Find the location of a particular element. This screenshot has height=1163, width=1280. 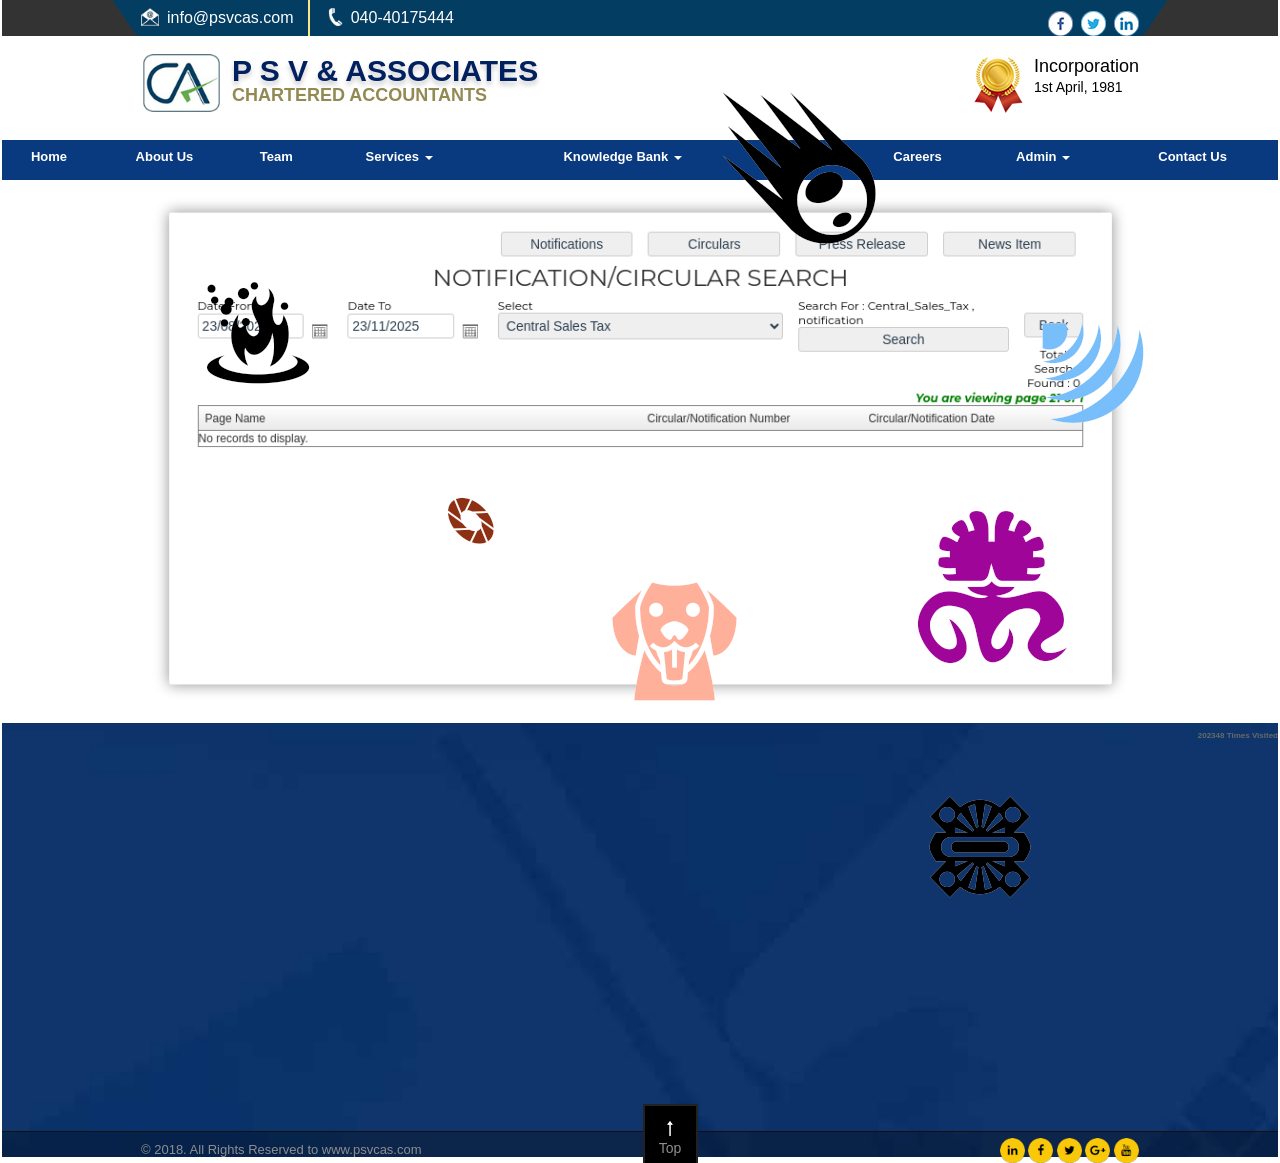

indicates mind control or psychic abilities is located at coordinates (991, 587).